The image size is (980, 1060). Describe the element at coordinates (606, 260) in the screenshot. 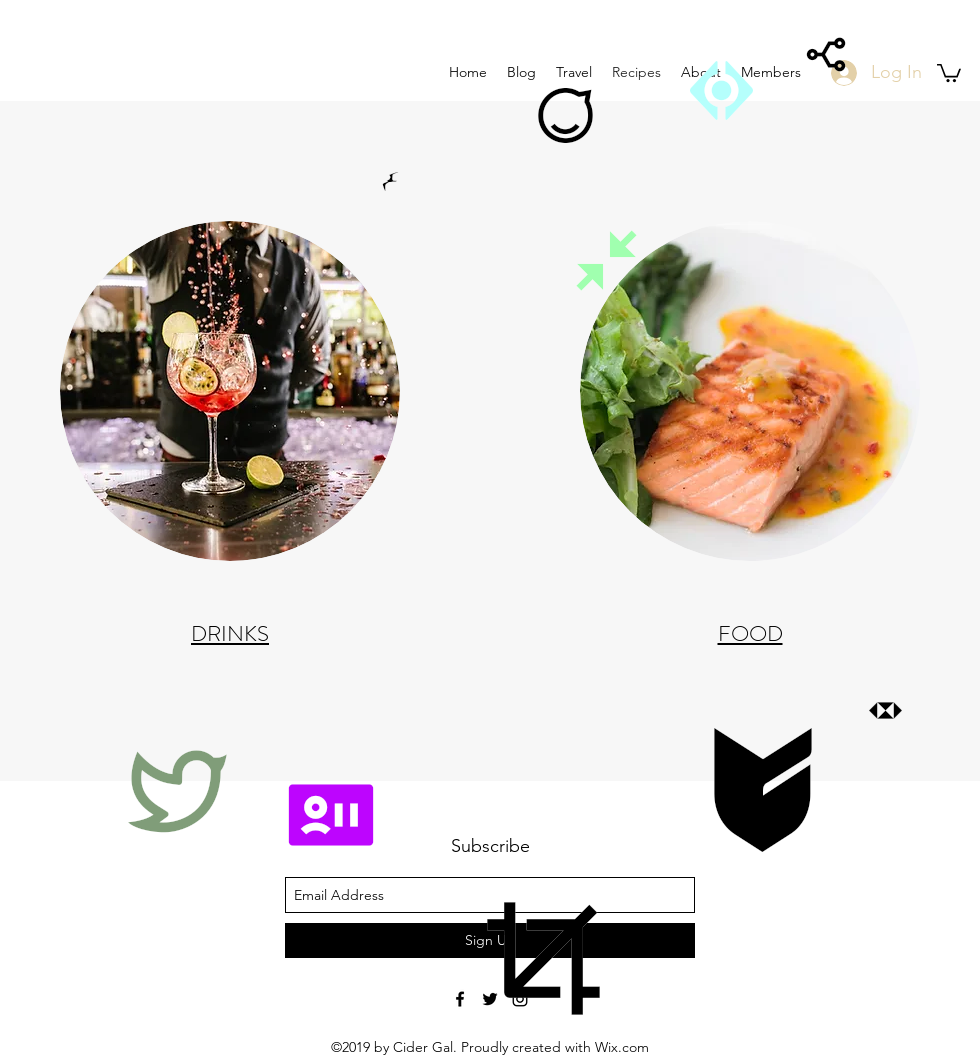

I see `collapse or minimize an expanded view` at that location.